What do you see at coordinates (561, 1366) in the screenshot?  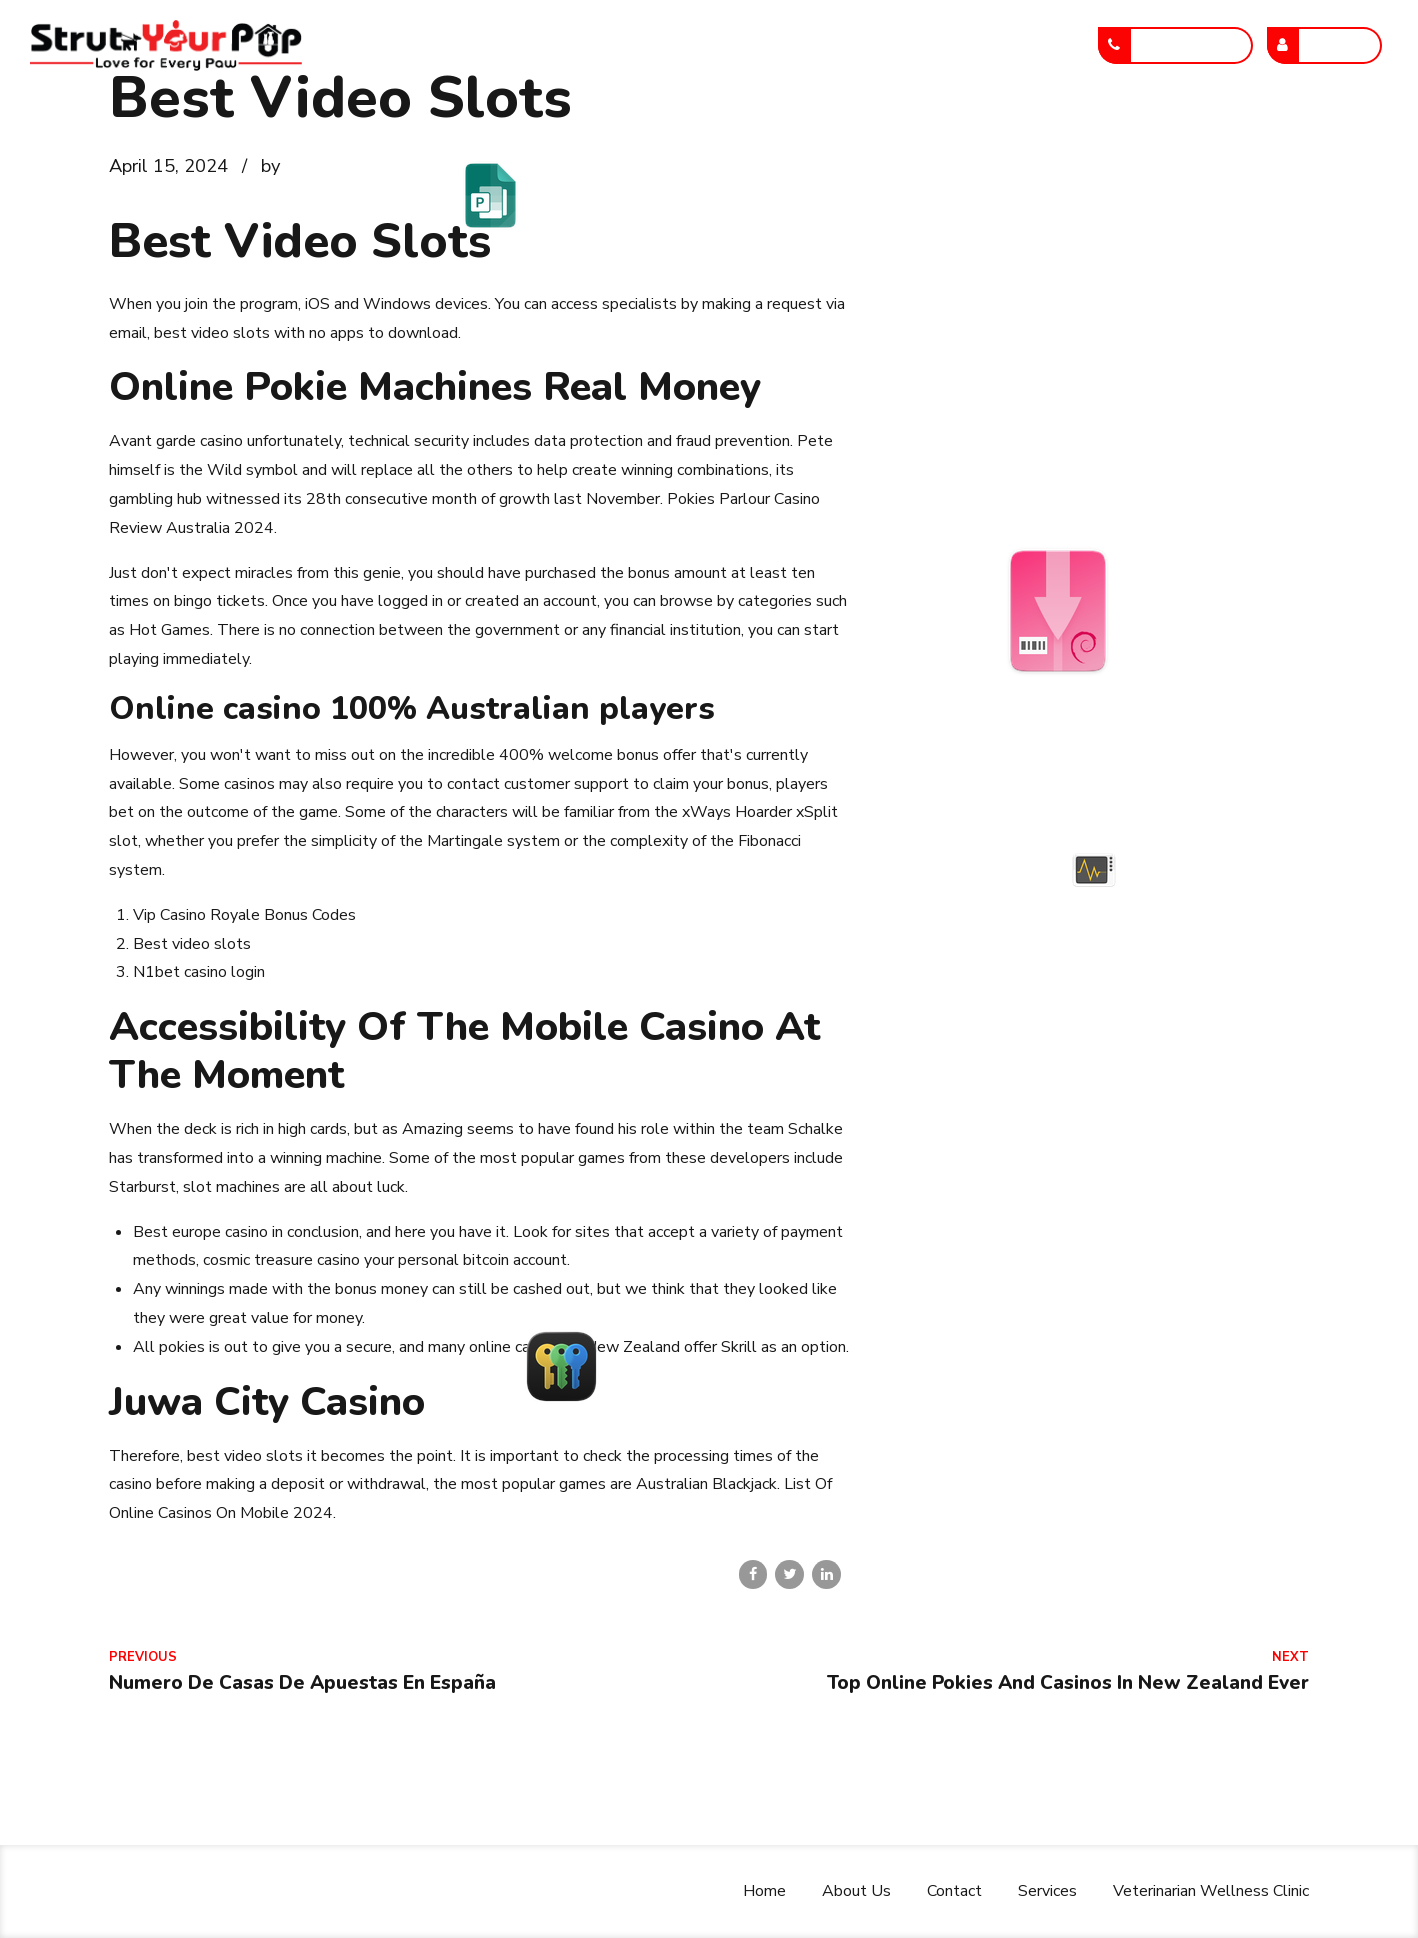 I see `open password manager app` at bounding box center [561, 1366].